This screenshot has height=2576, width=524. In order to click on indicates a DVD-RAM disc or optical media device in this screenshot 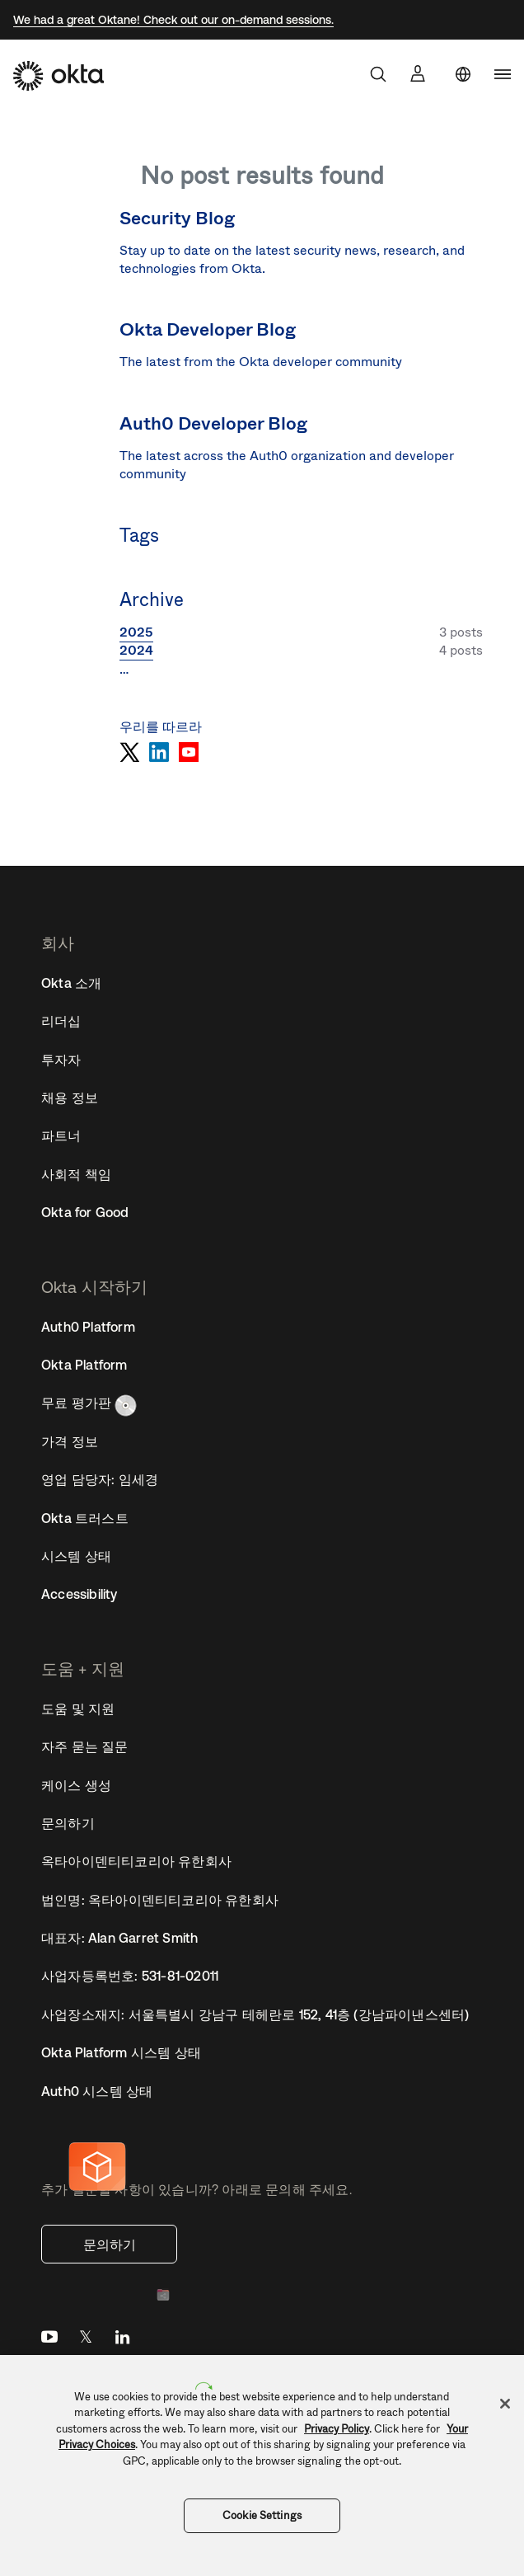, I will do `click(125, 1405)`.